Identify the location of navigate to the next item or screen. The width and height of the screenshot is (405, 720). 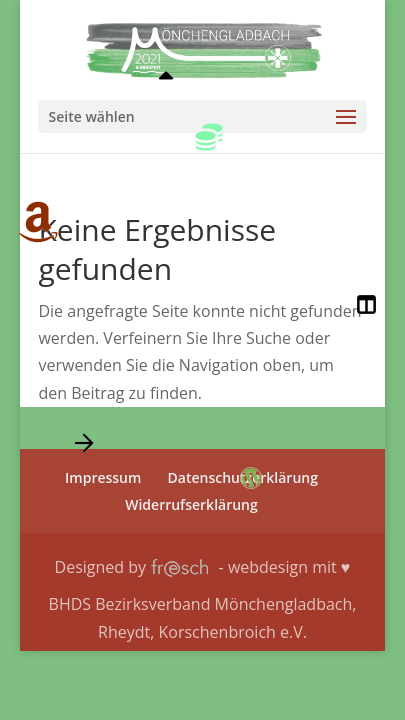
(84, 443).